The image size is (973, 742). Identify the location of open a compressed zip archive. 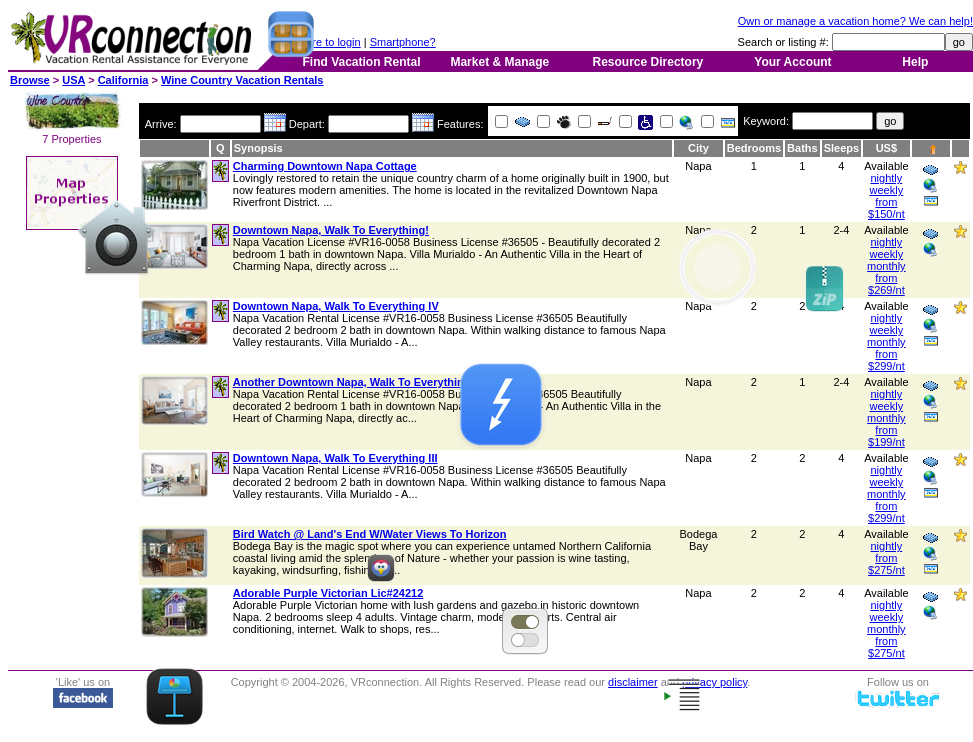
(824, 288).